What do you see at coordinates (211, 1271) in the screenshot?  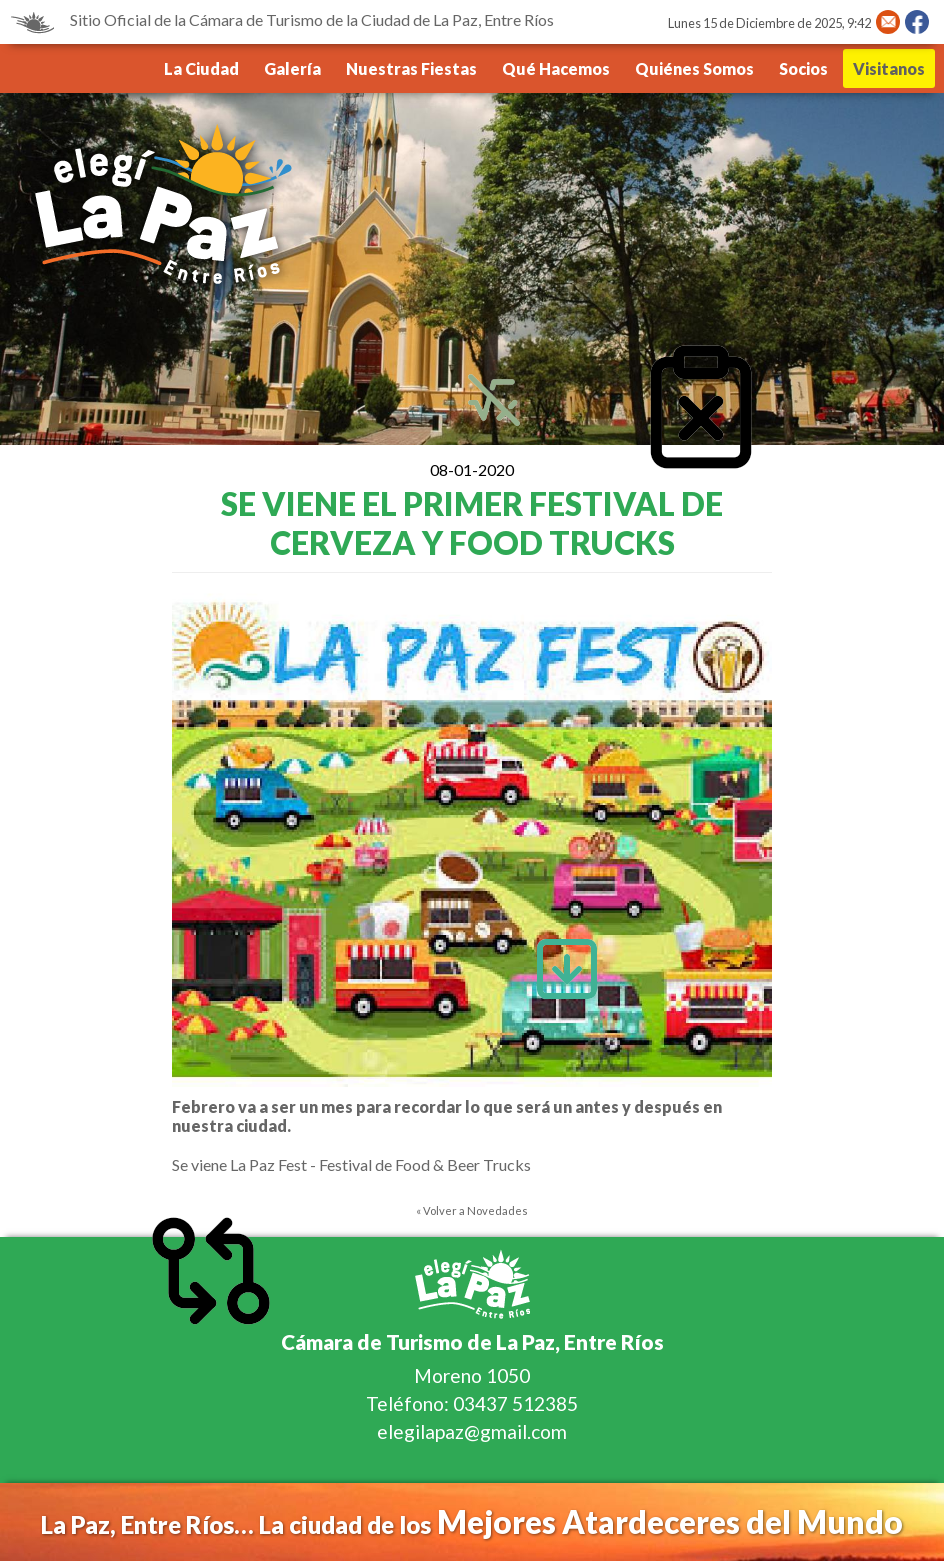 I see `compare branches in version control` at bounding box center [211, 1271].